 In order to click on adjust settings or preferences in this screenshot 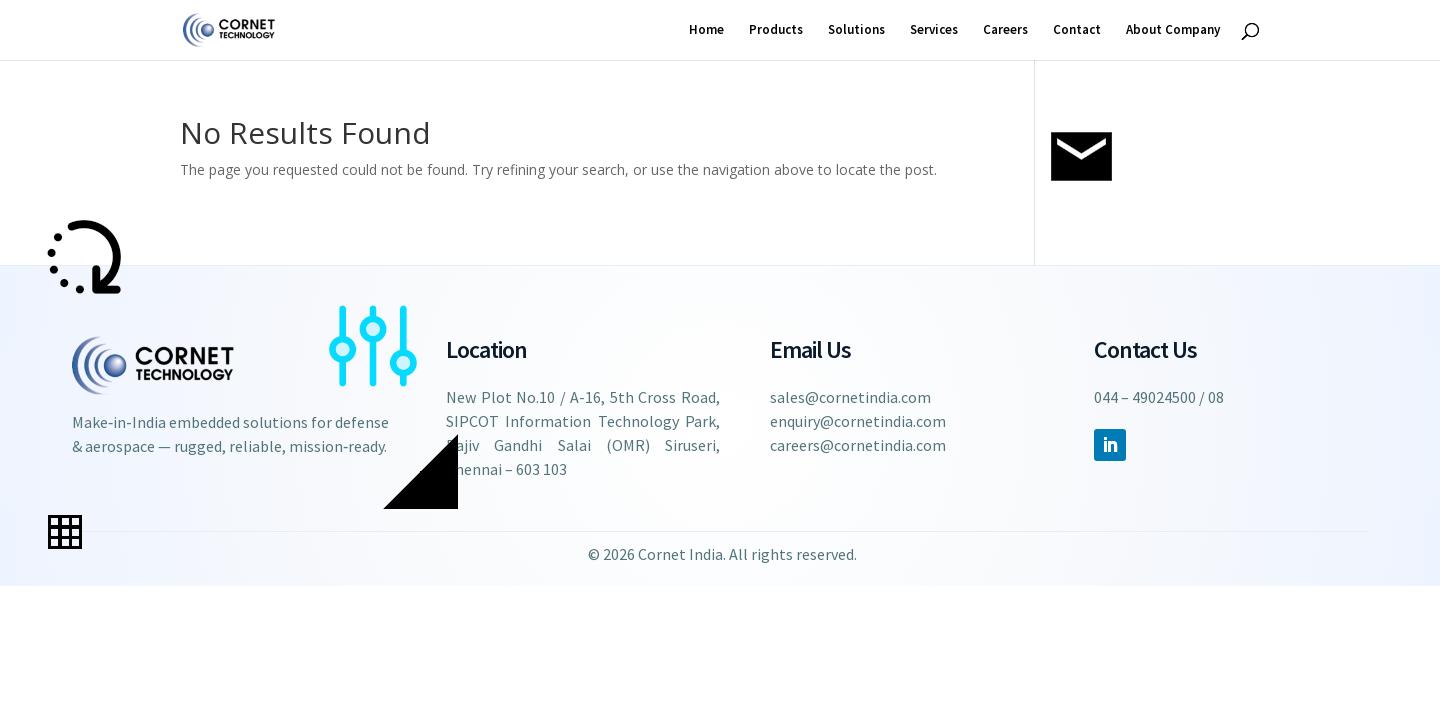, I will do `click(373, 346)`.